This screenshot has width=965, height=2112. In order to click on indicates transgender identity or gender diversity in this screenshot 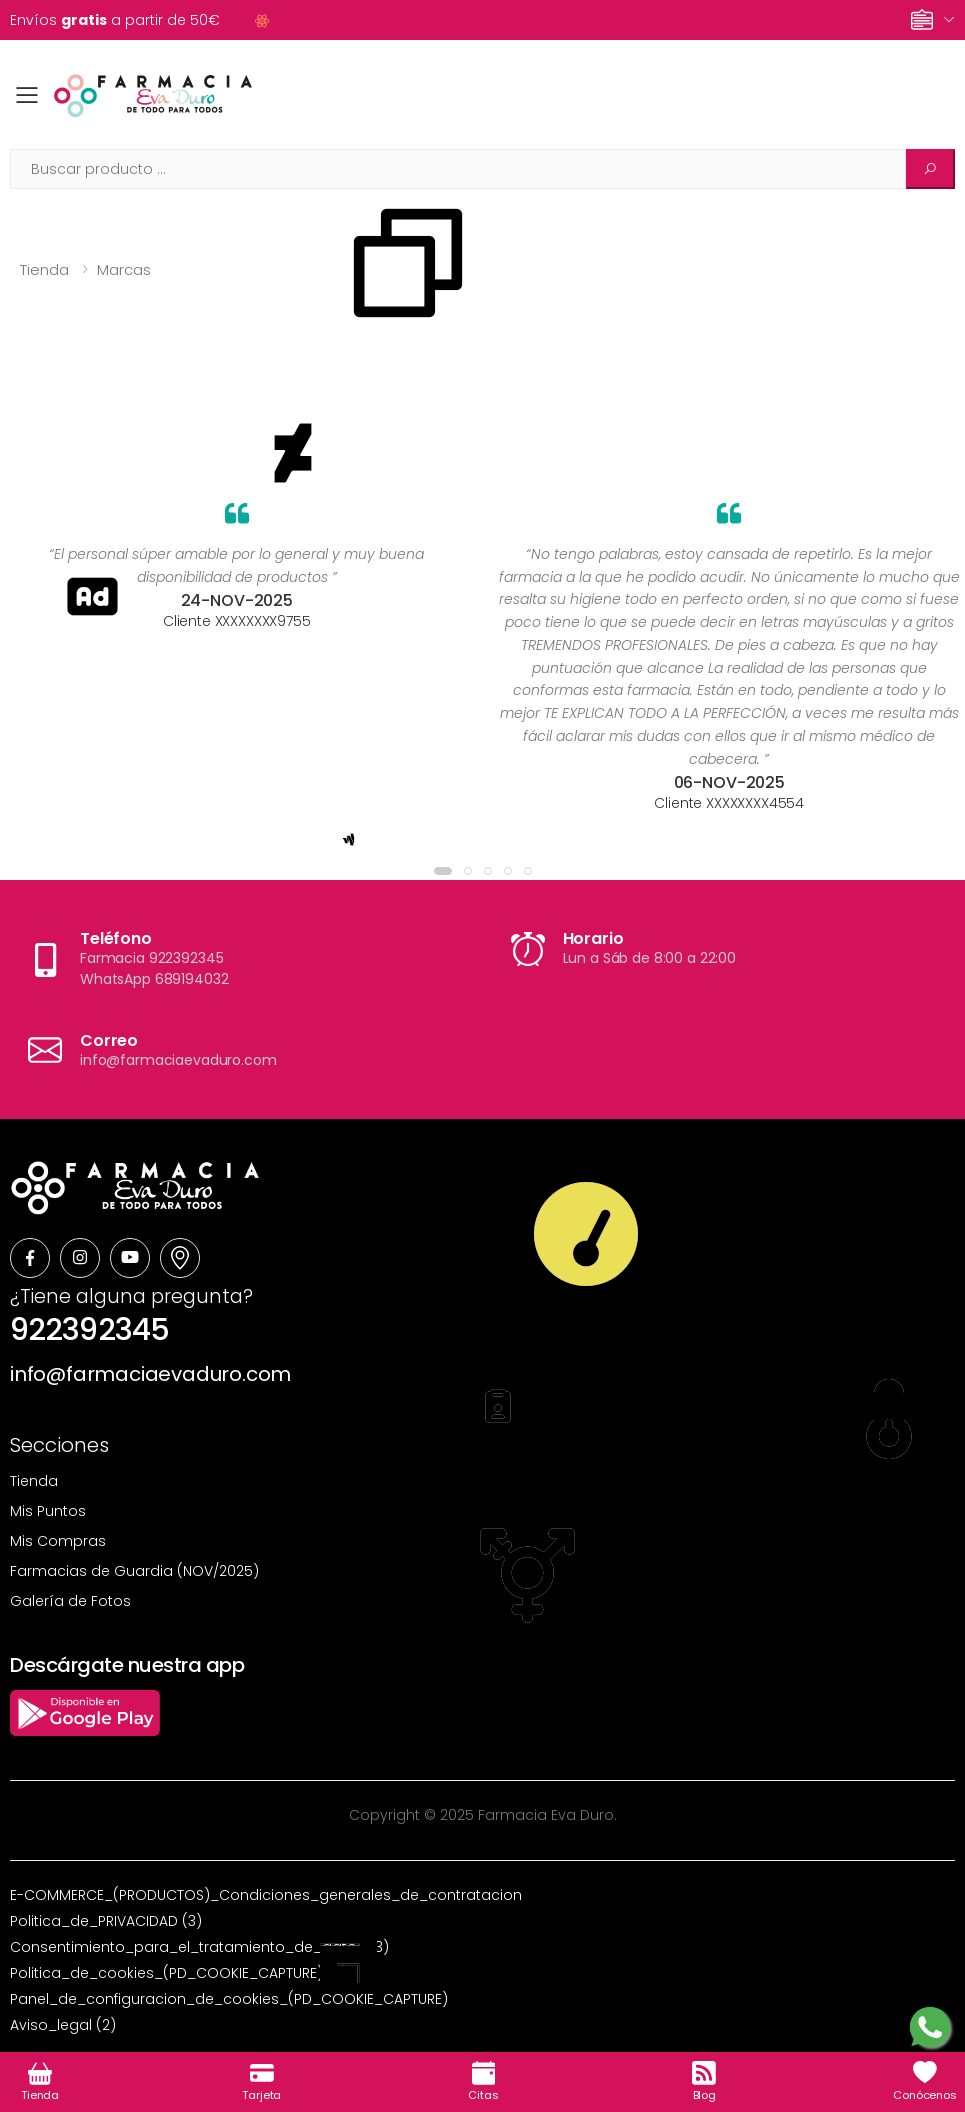, I will do `click(527, 1575)`.